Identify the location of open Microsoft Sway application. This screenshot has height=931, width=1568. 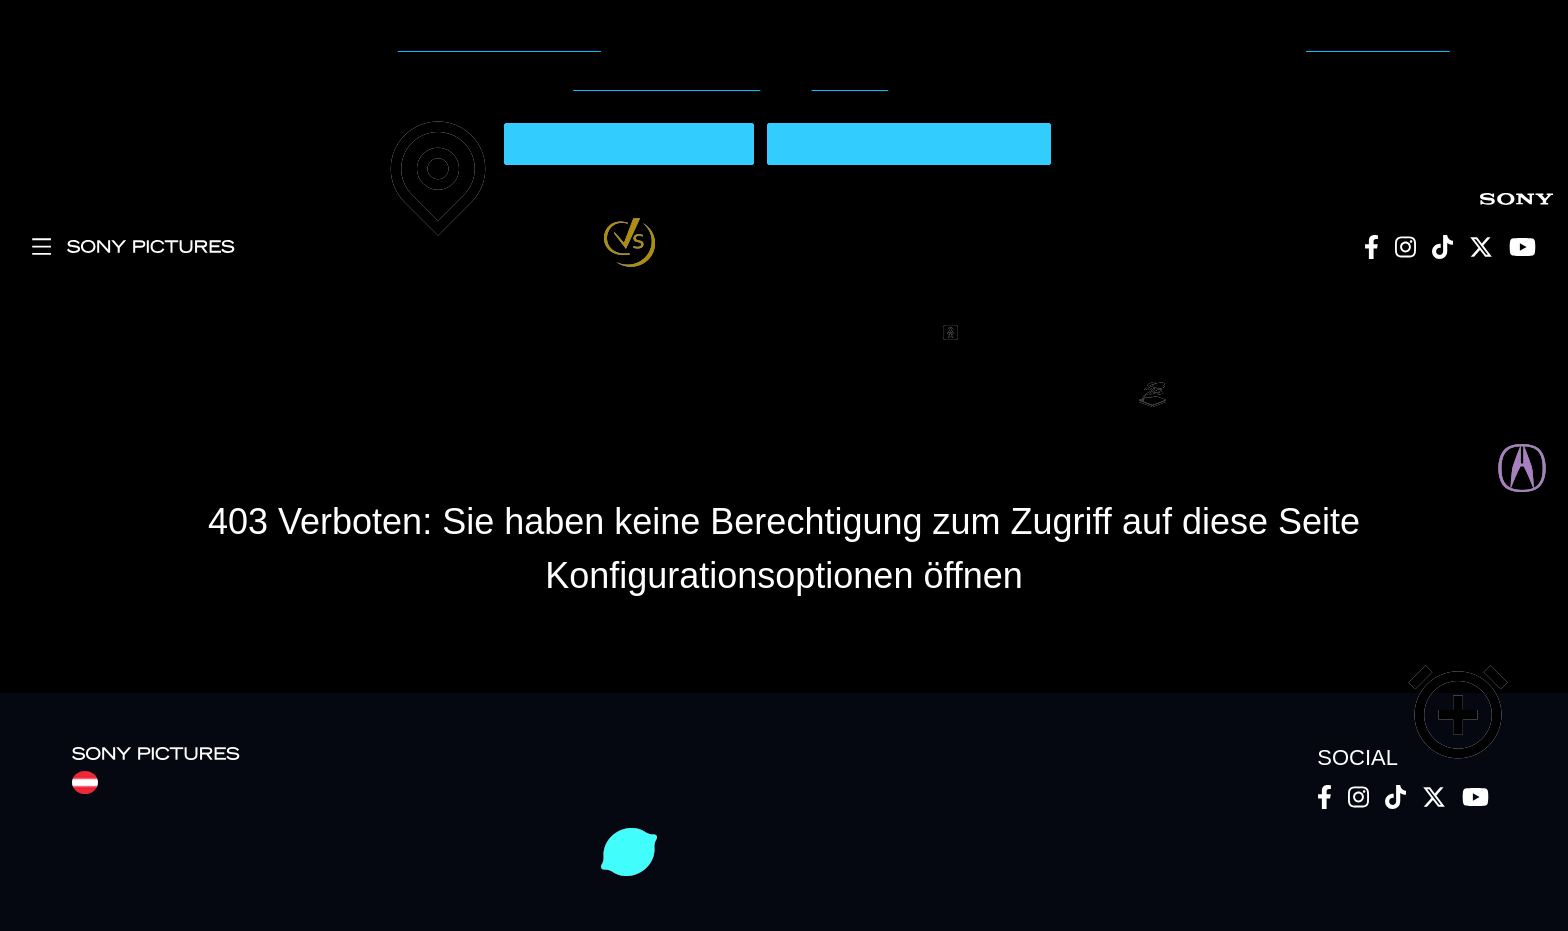
(1152, 394).